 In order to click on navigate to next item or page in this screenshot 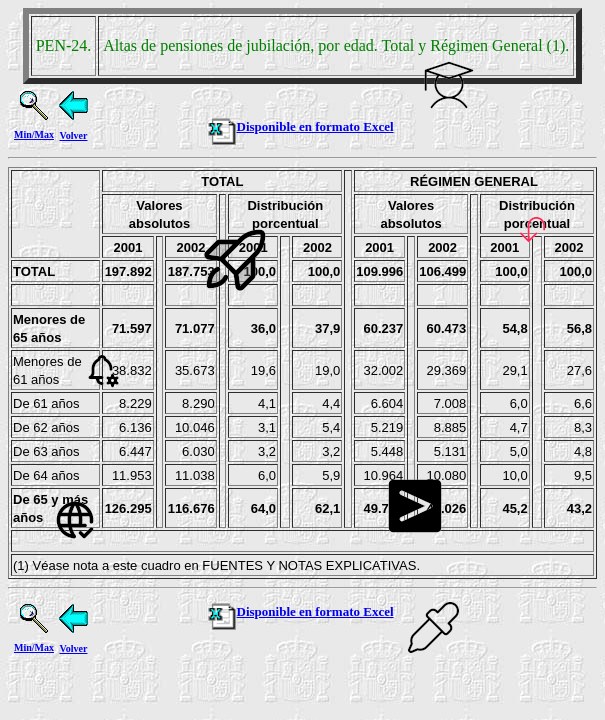, I will do `click(415, 506)`.